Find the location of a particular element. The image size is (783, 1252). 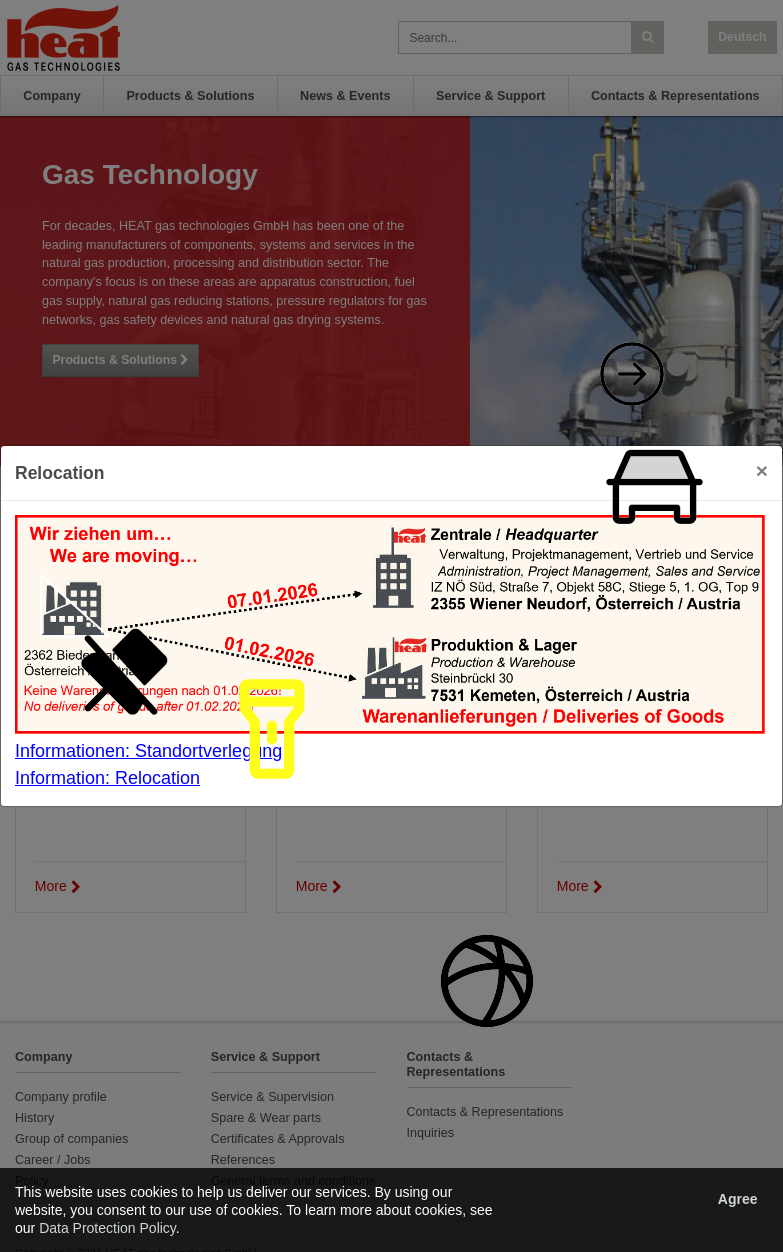

proceed to the next step is located at coordinates (632, 374).